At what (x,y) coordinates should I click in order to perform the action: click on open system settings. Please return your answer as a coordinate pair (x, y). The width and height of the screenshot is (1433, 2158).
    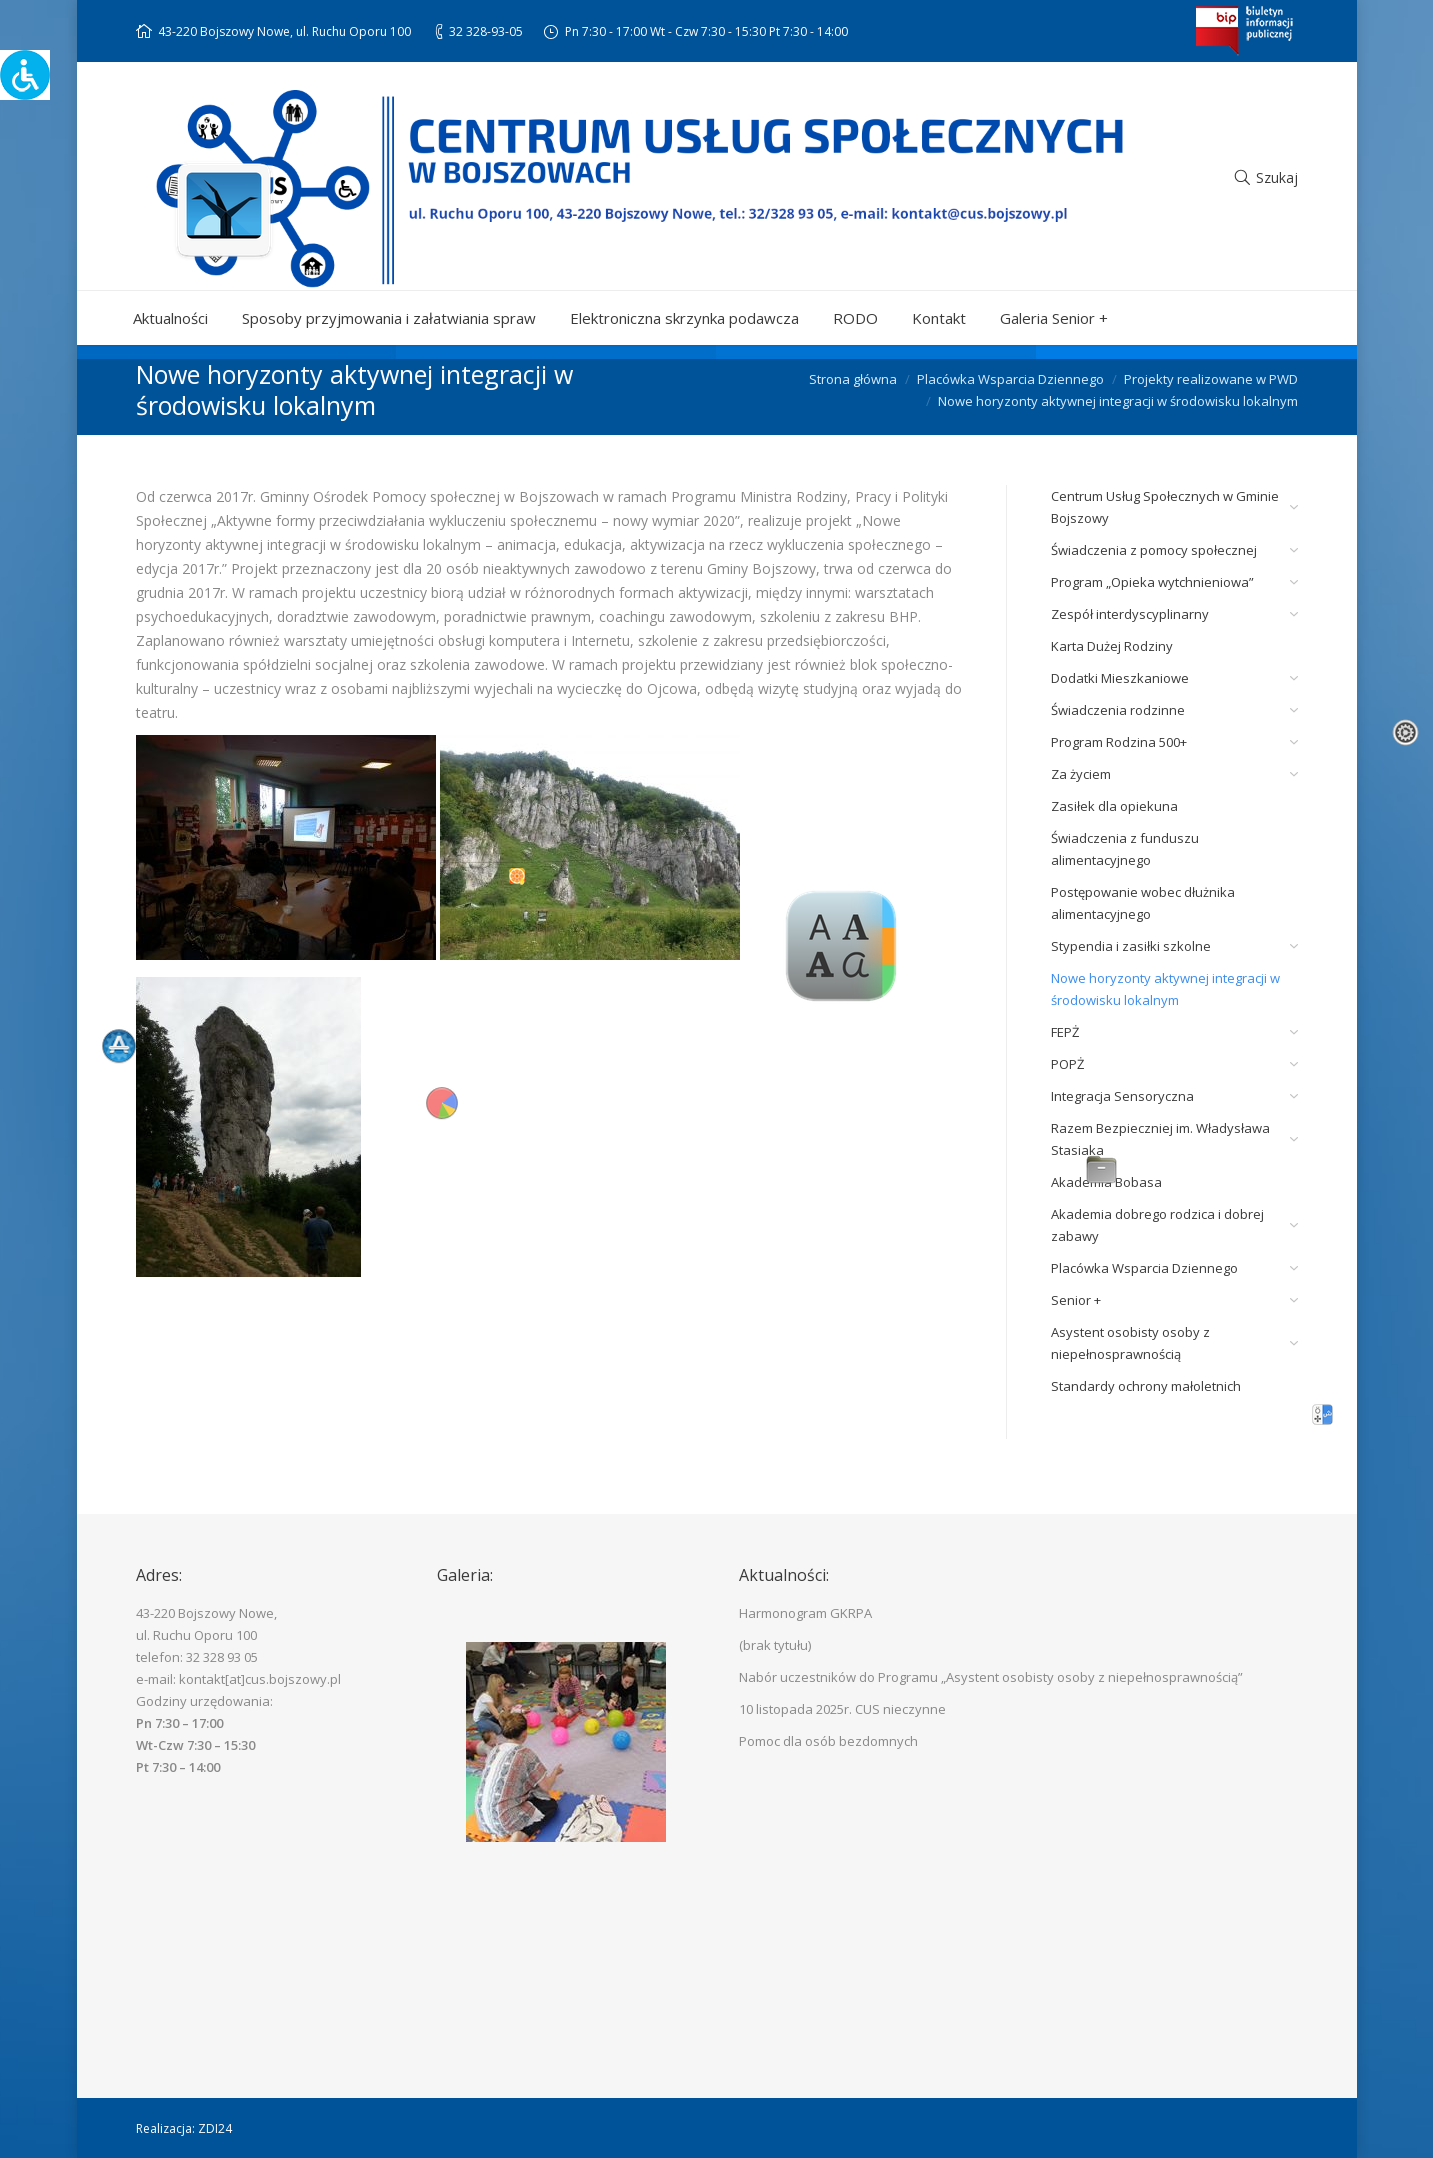
    Looking at the image, I should click on (1405, 732).